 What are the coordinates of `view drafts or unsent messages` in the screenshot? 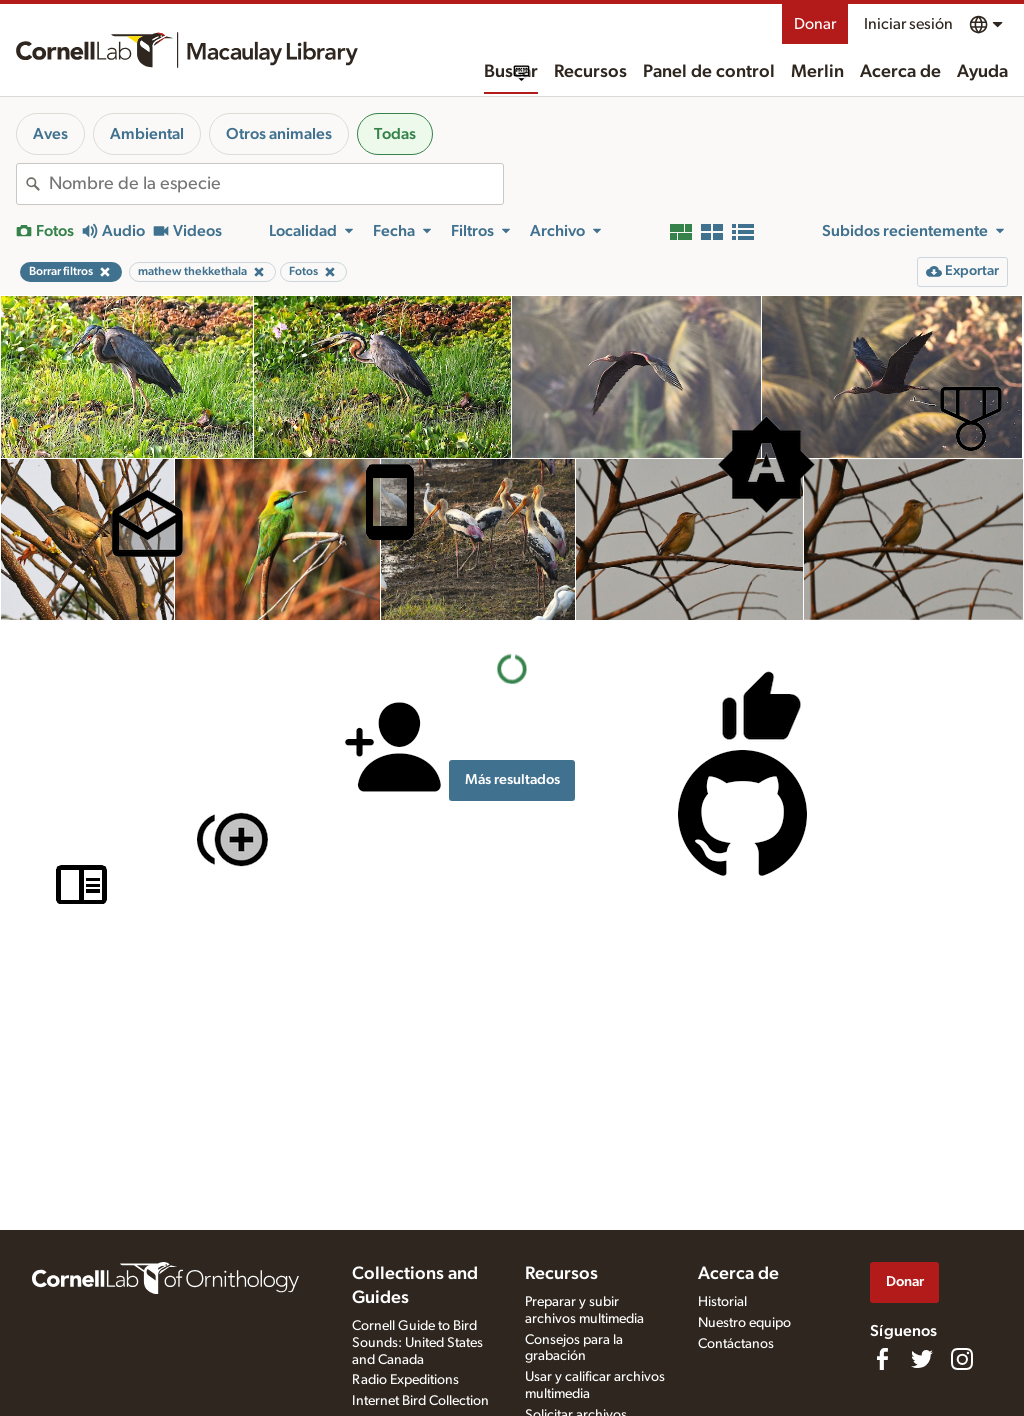 It's located at (147, 528).